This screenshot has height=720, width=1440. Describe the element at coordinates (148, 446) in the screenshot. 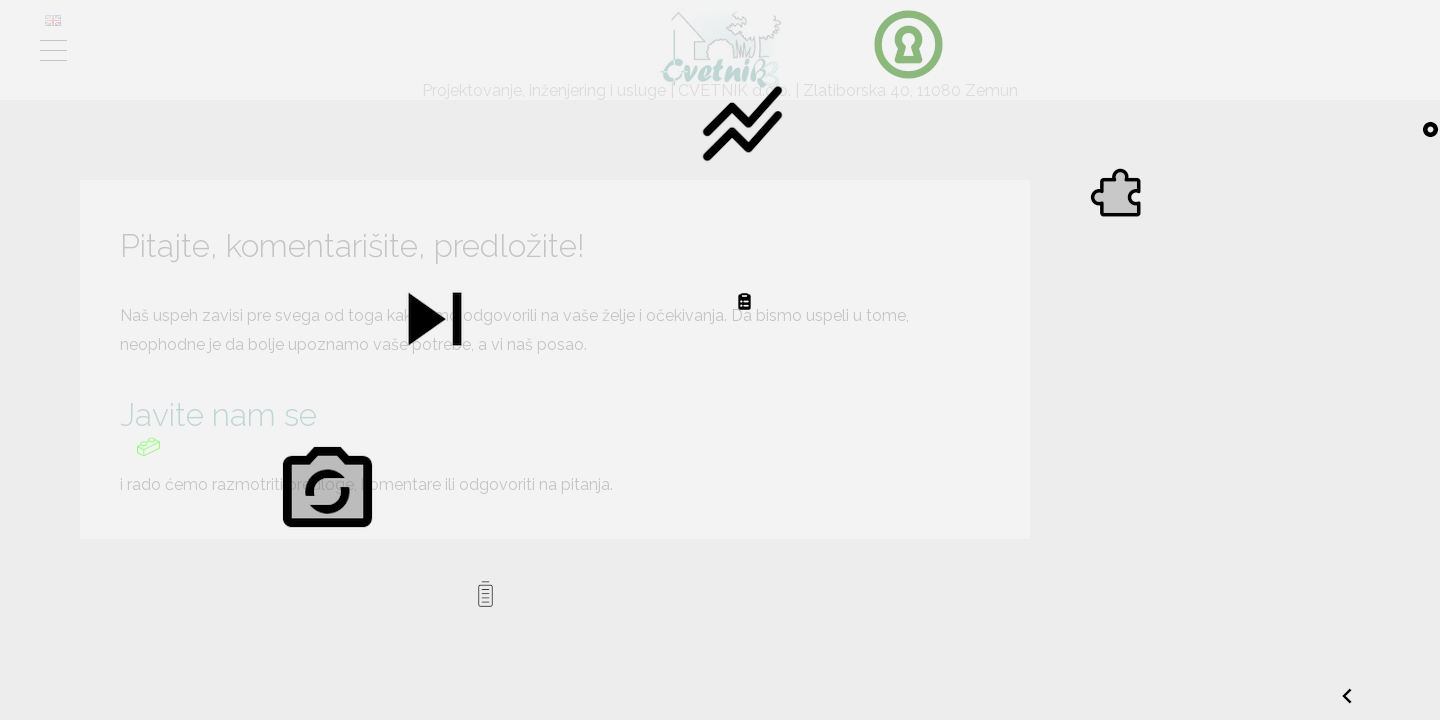

I see `access building blocks or modular components` at that location.